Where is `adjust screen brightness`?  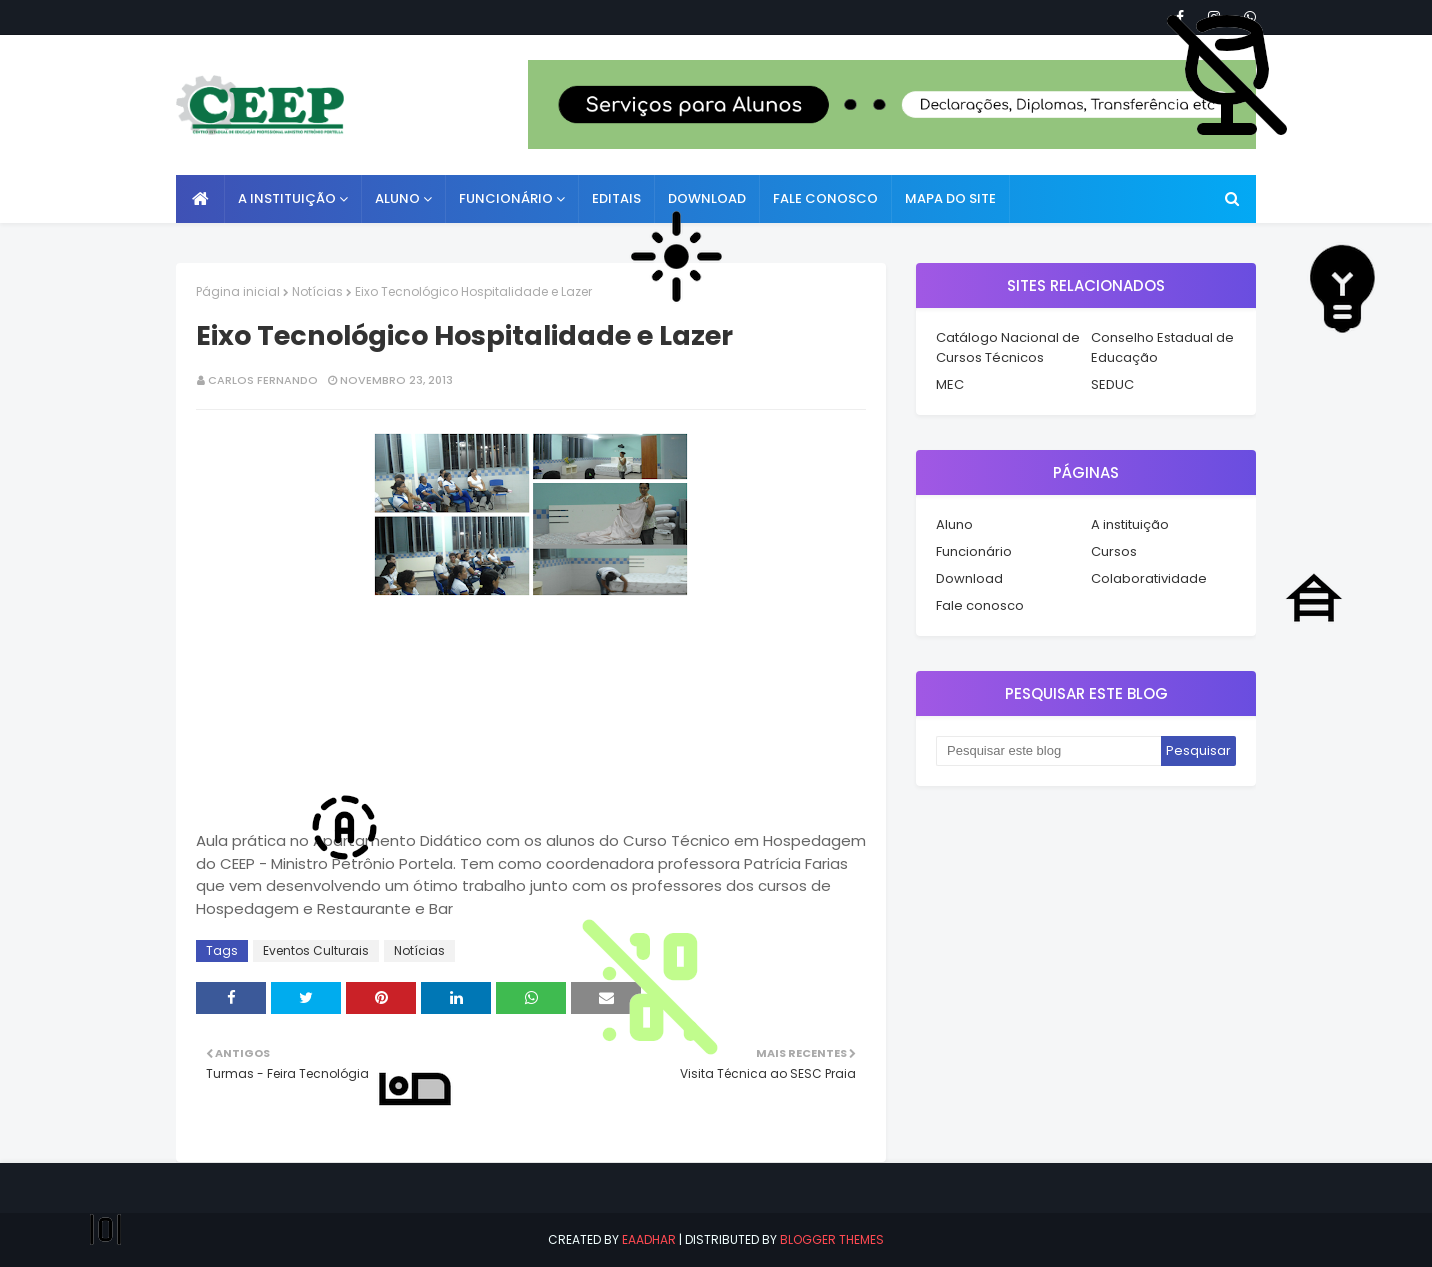 adjust screen brightness is located at coordinates (676, 256).